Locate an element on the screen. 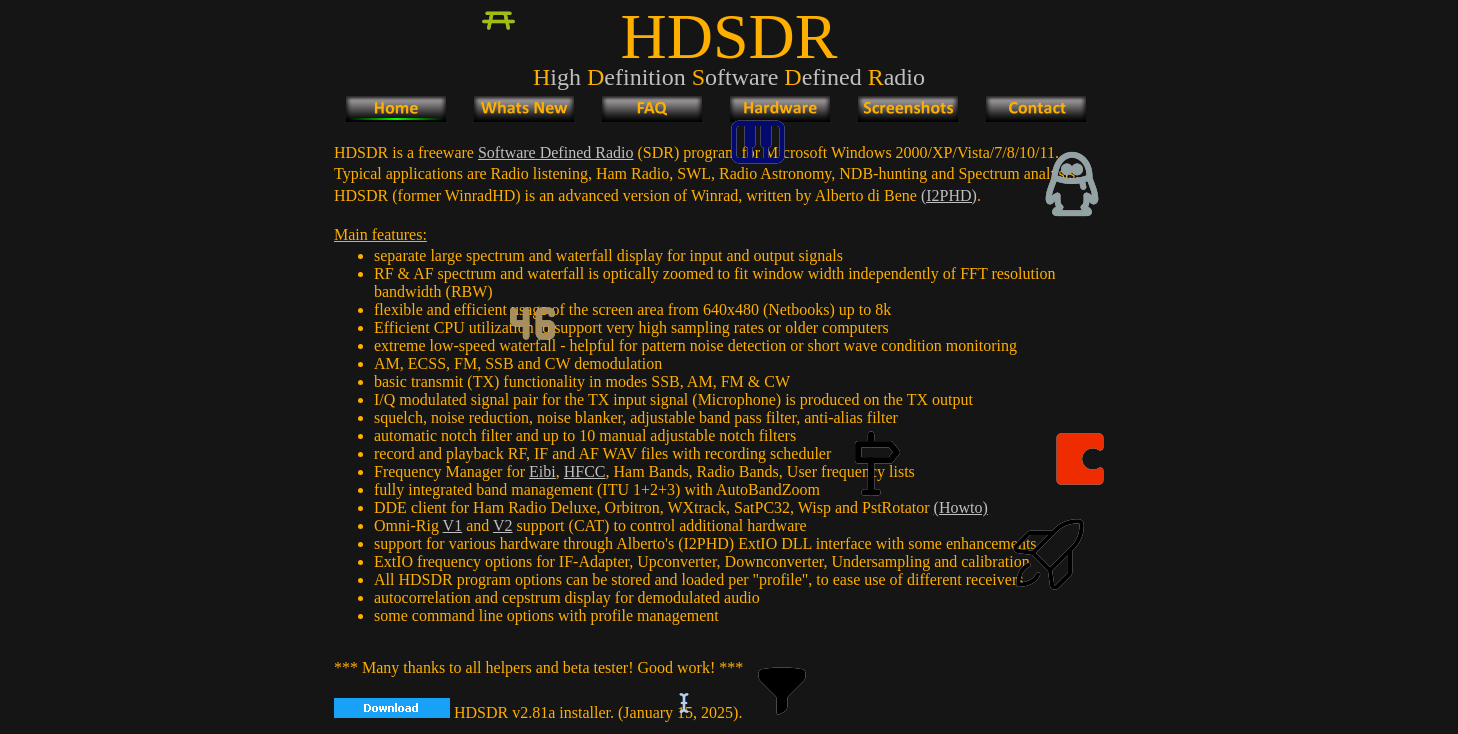 The width and height of the screenshot is (1458, 734). text input field is active is located at coordinates (684, 703).